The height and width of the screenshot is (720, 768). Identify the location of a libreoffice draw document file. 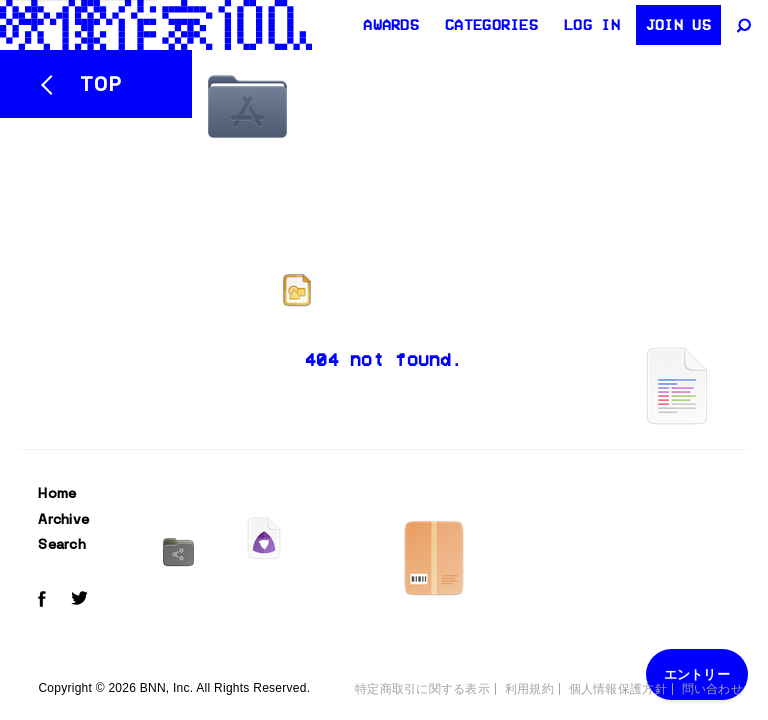
(297, 290).